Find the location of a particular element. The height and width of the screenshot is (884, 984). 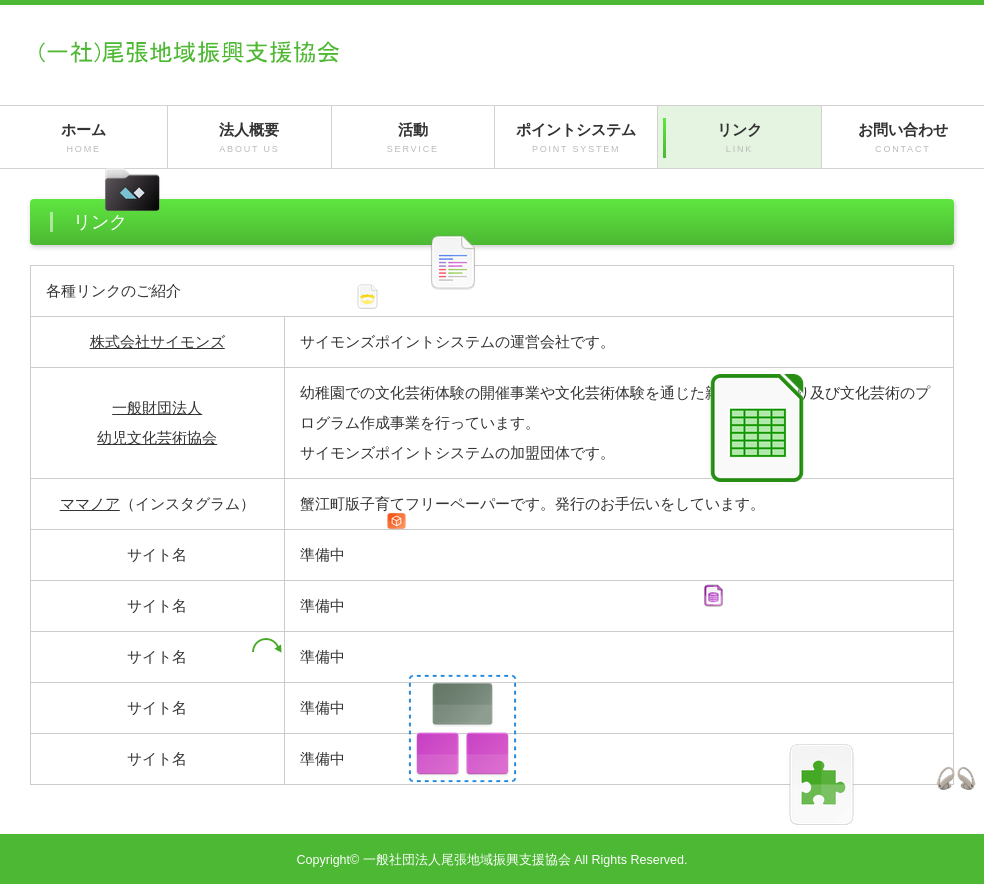

nim programming language source file is located at coordinates (367, 296).